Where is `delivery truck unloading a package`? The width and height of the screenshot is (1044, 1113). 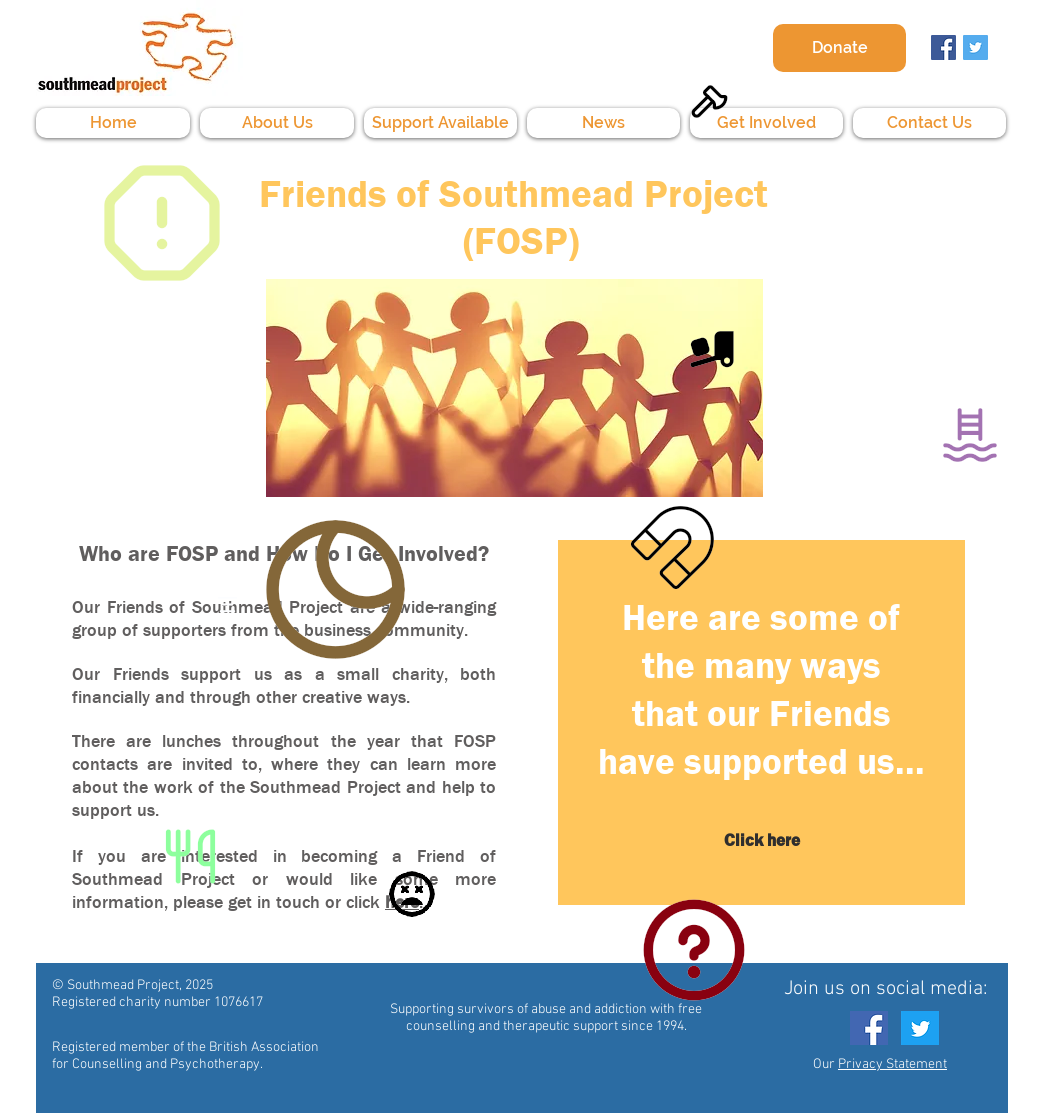
delivery truck unloading a package is located at coordinates (712, 348).